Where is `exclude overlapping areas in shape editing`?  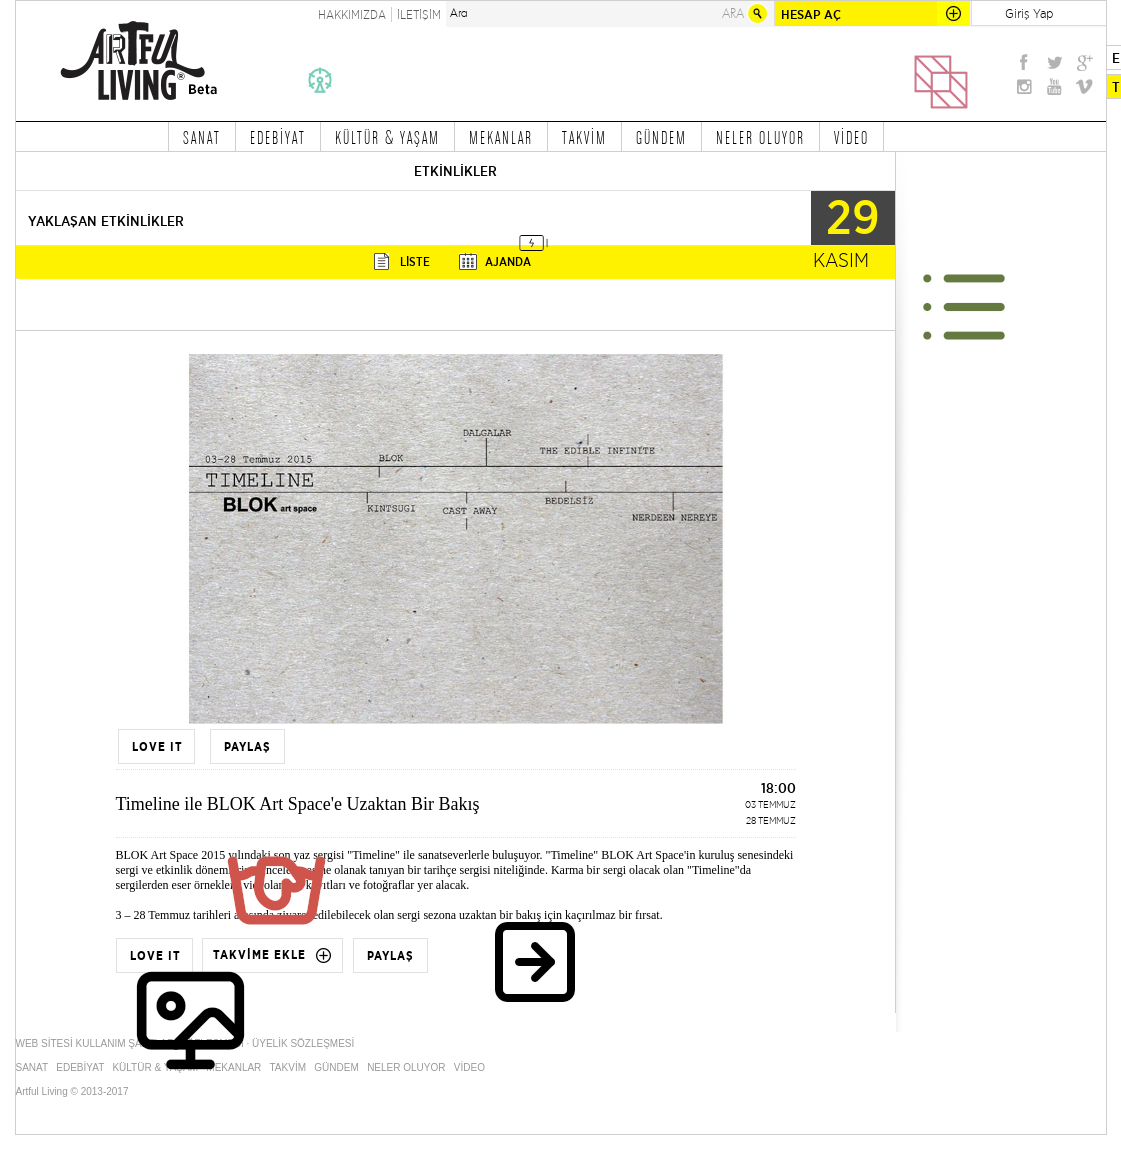 exclude overlapping areas in shape editing is located at coordinates (941, 82).